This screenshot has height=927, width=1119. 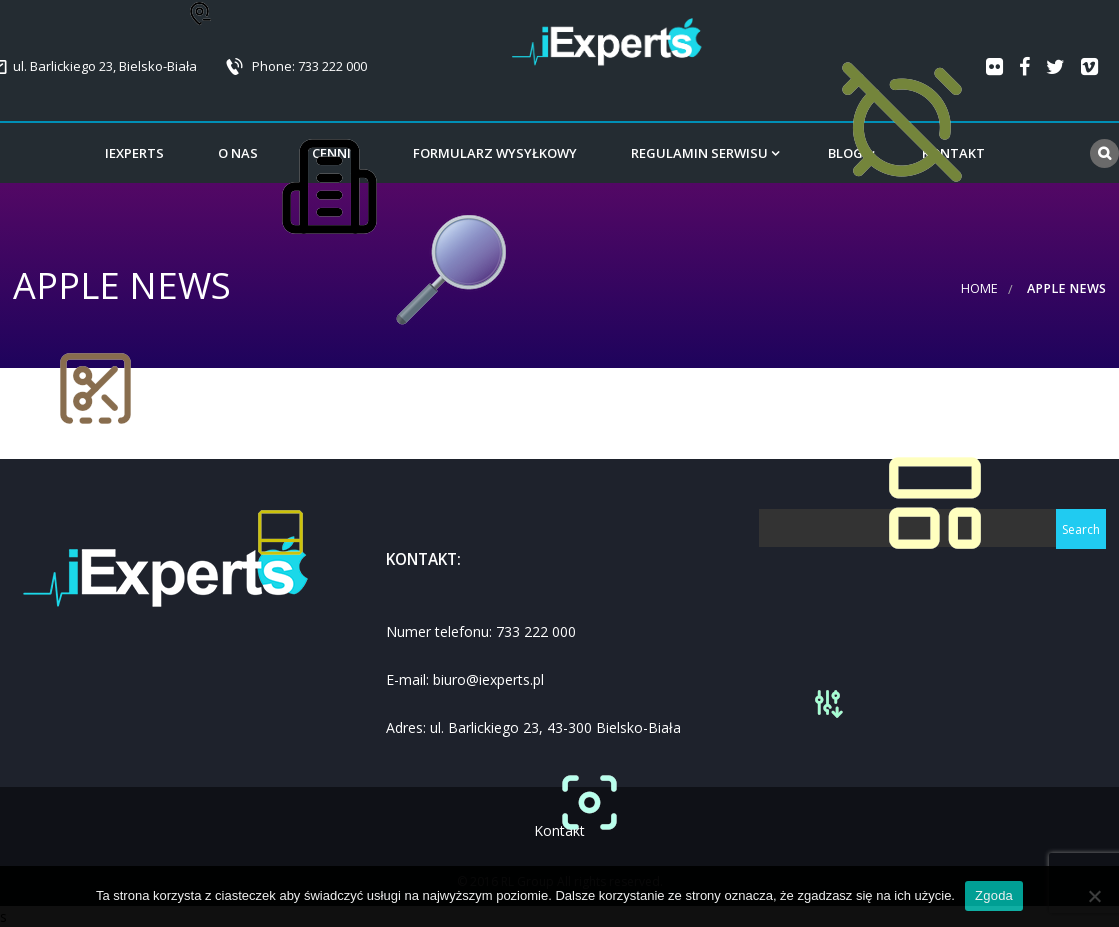 I want to click on disable or turn off alarm, so click(x=902, y=122).